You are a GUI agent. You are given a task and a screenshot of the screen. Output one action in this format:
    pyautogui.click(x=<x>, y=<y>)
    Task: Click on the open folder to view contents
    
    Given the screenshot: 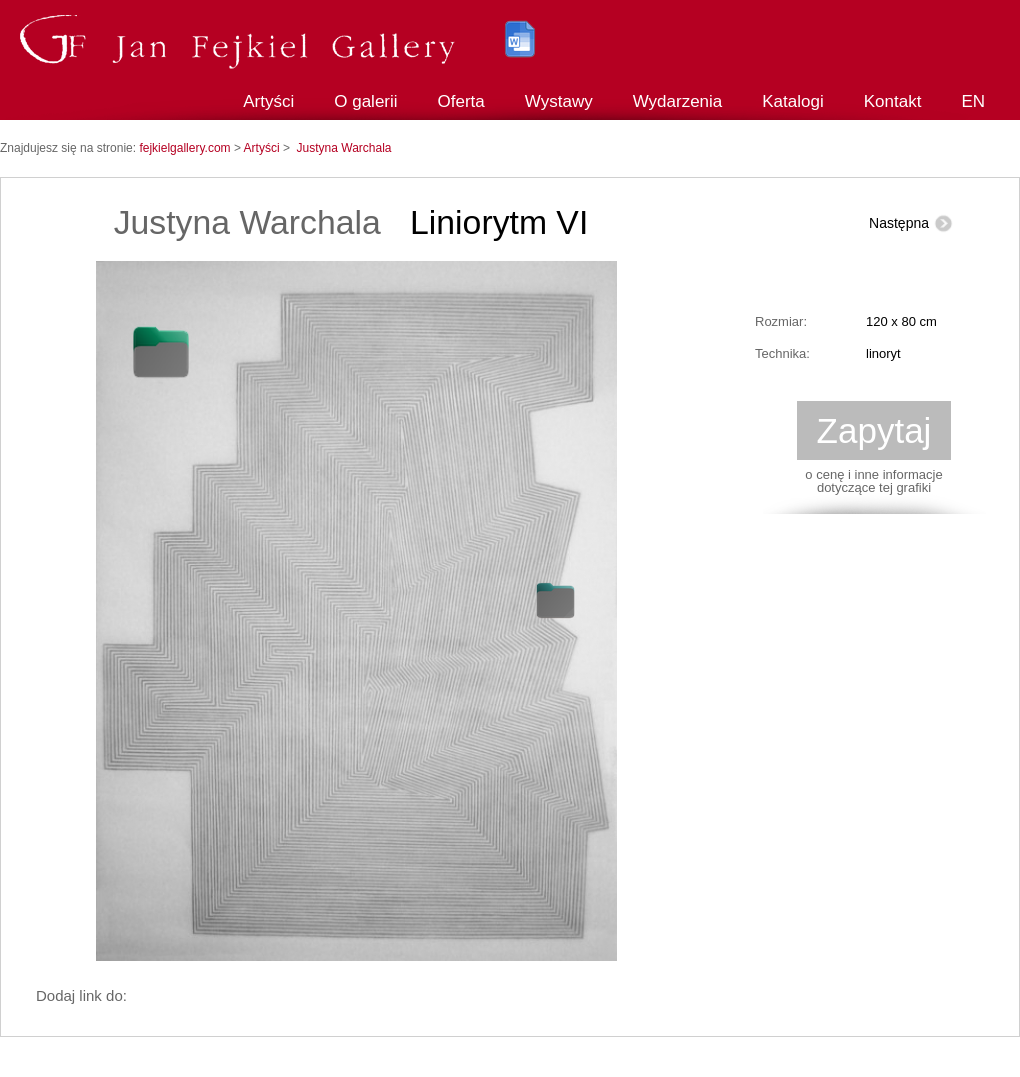 What is the action you would take?
    pyautogui.click(x=555, y=600)
    